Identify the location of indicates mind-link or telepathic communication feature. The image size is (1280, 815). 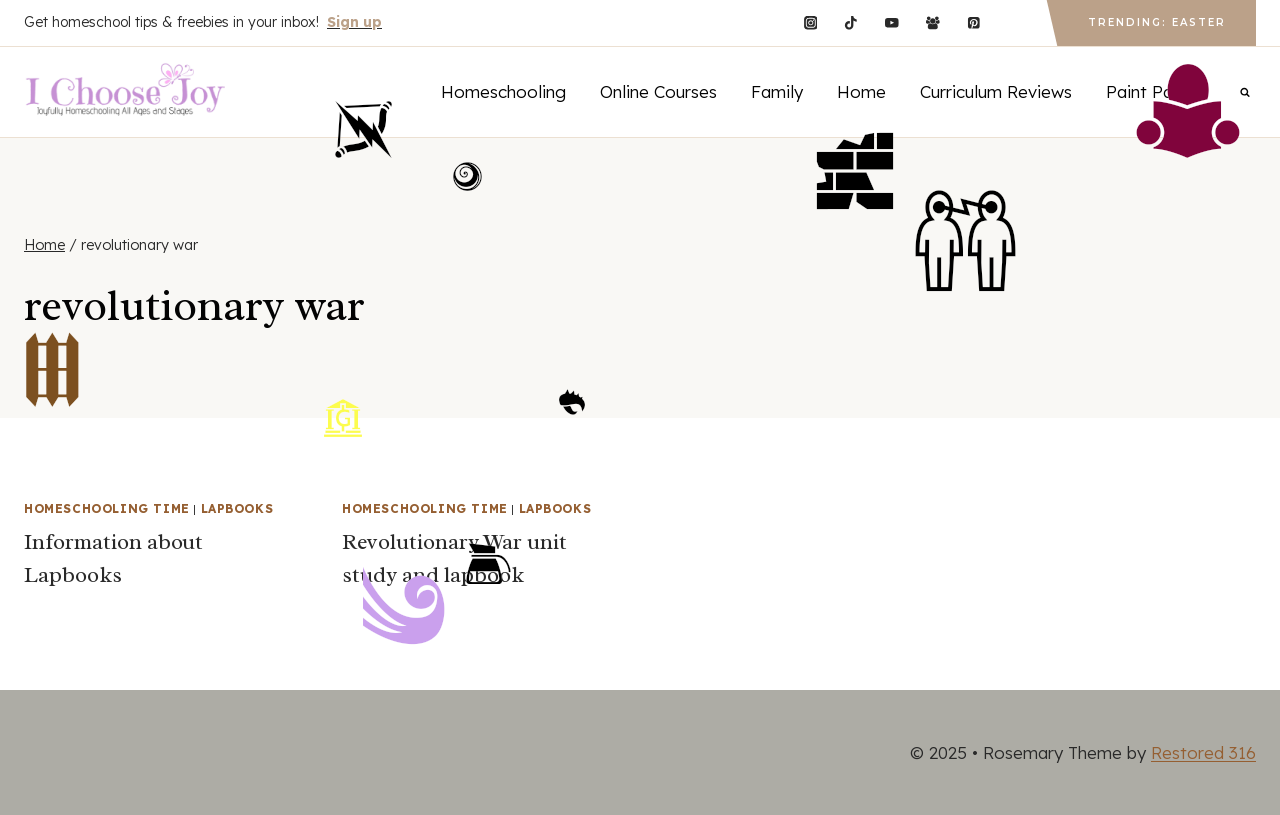
(965, 240).